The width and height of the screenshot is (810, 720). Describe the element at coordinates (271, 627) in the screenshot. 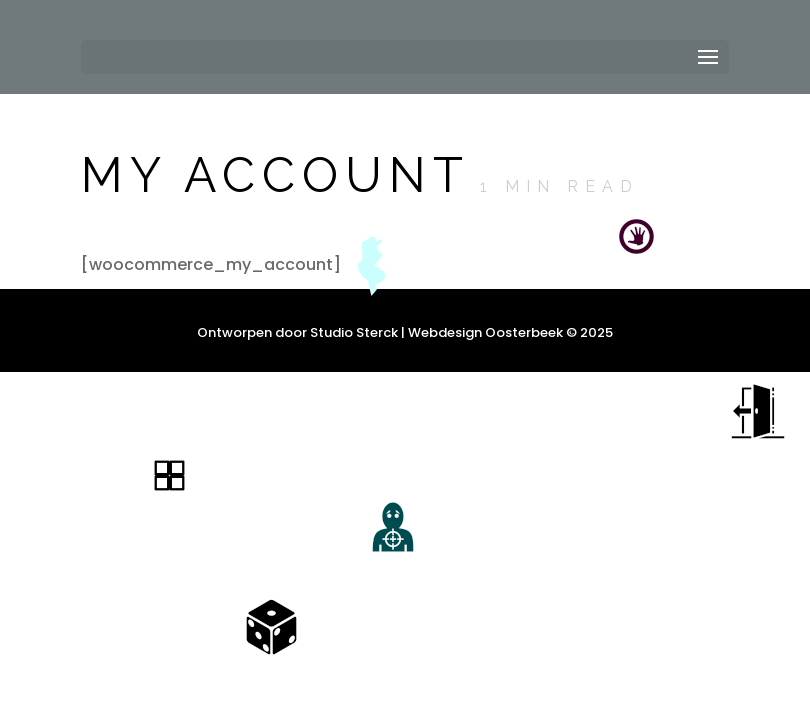

I see `roll the dice or randomize` at that location.